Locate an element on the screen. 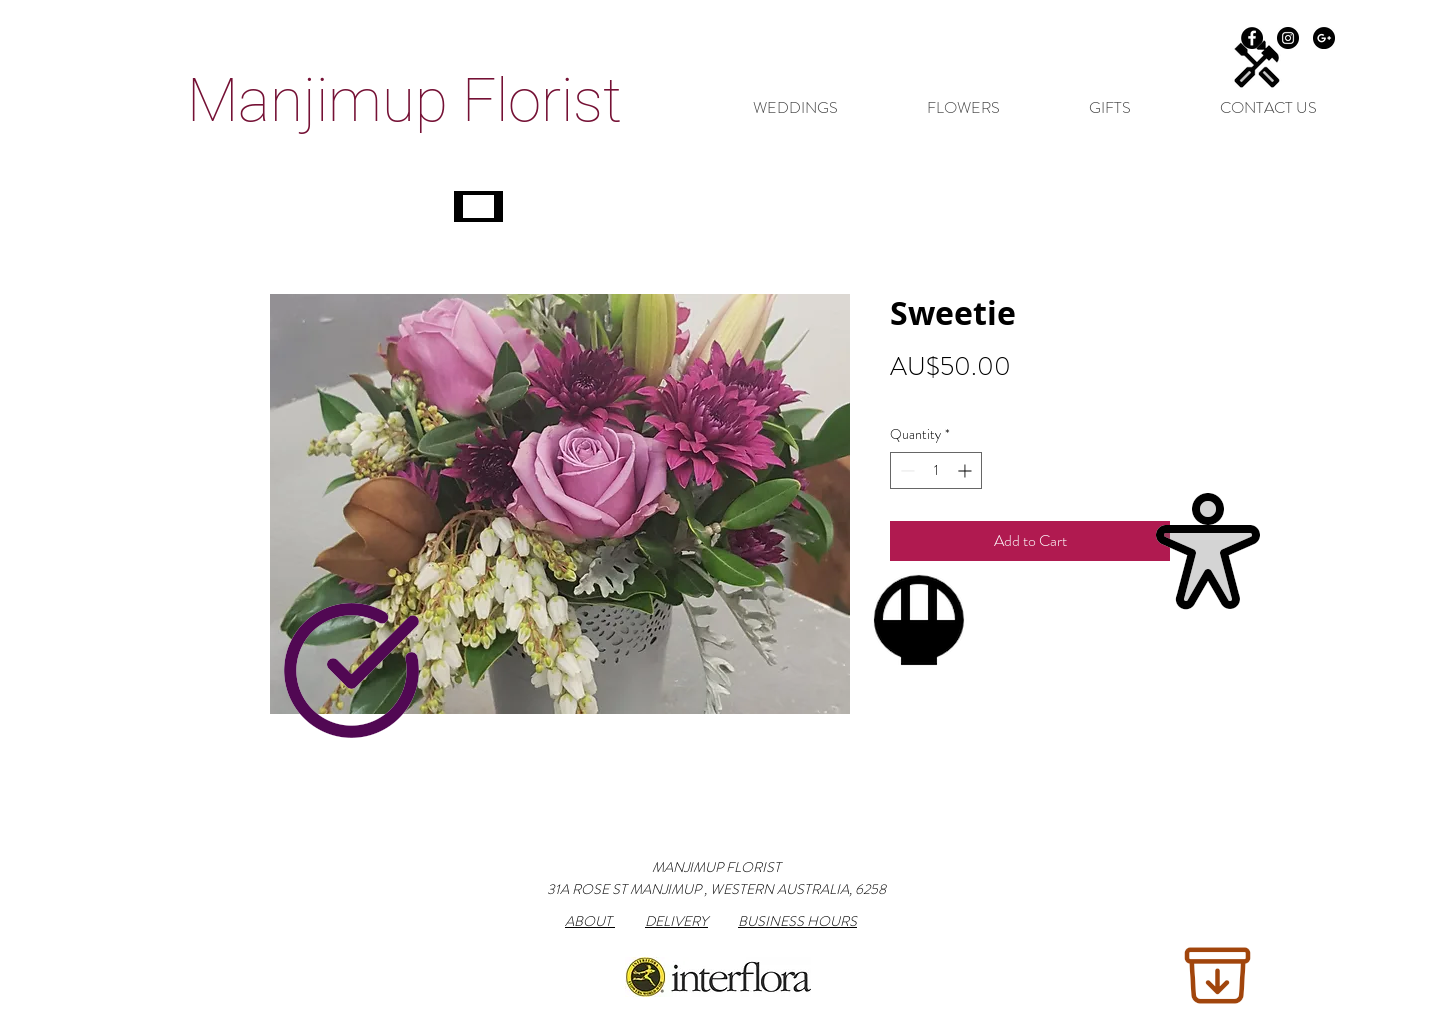 The width and height of the screenshot is (1440, 1021). access tools and settings is located at coordinates (1257, 65).